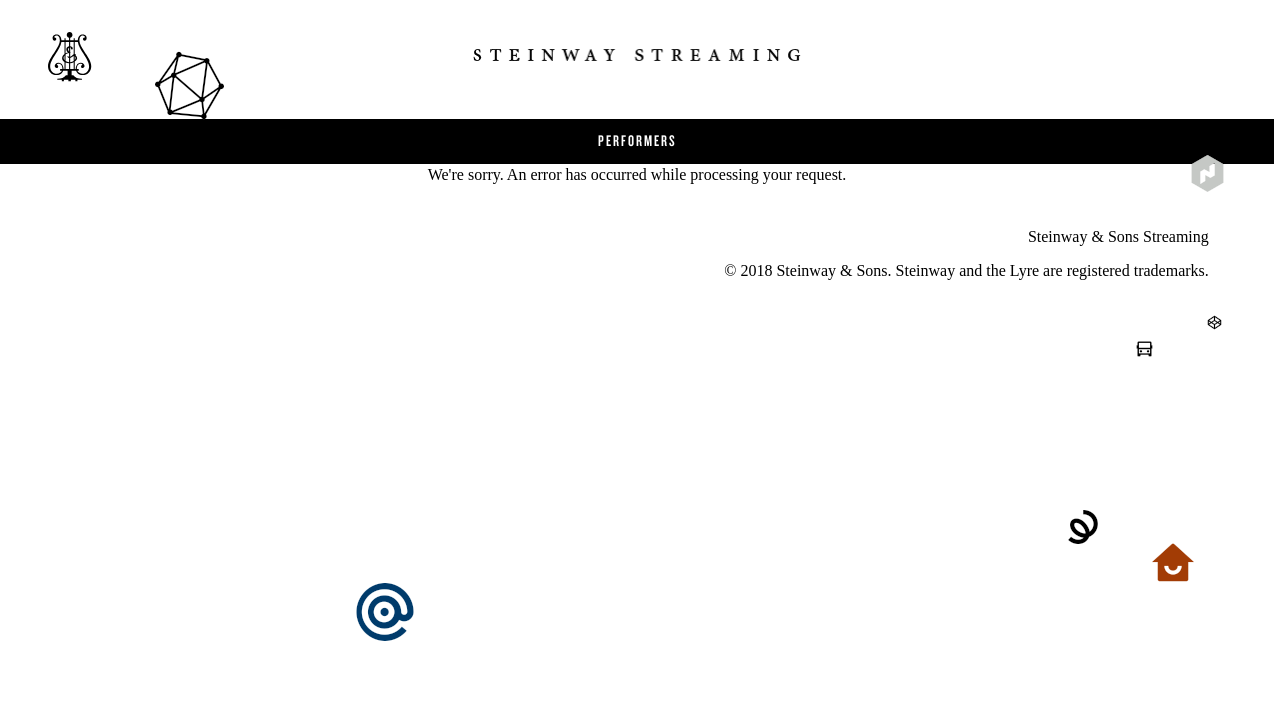 The height and width of the screenshot is (720, 1274). I want to click on go to home screen, so click(1173, 564).